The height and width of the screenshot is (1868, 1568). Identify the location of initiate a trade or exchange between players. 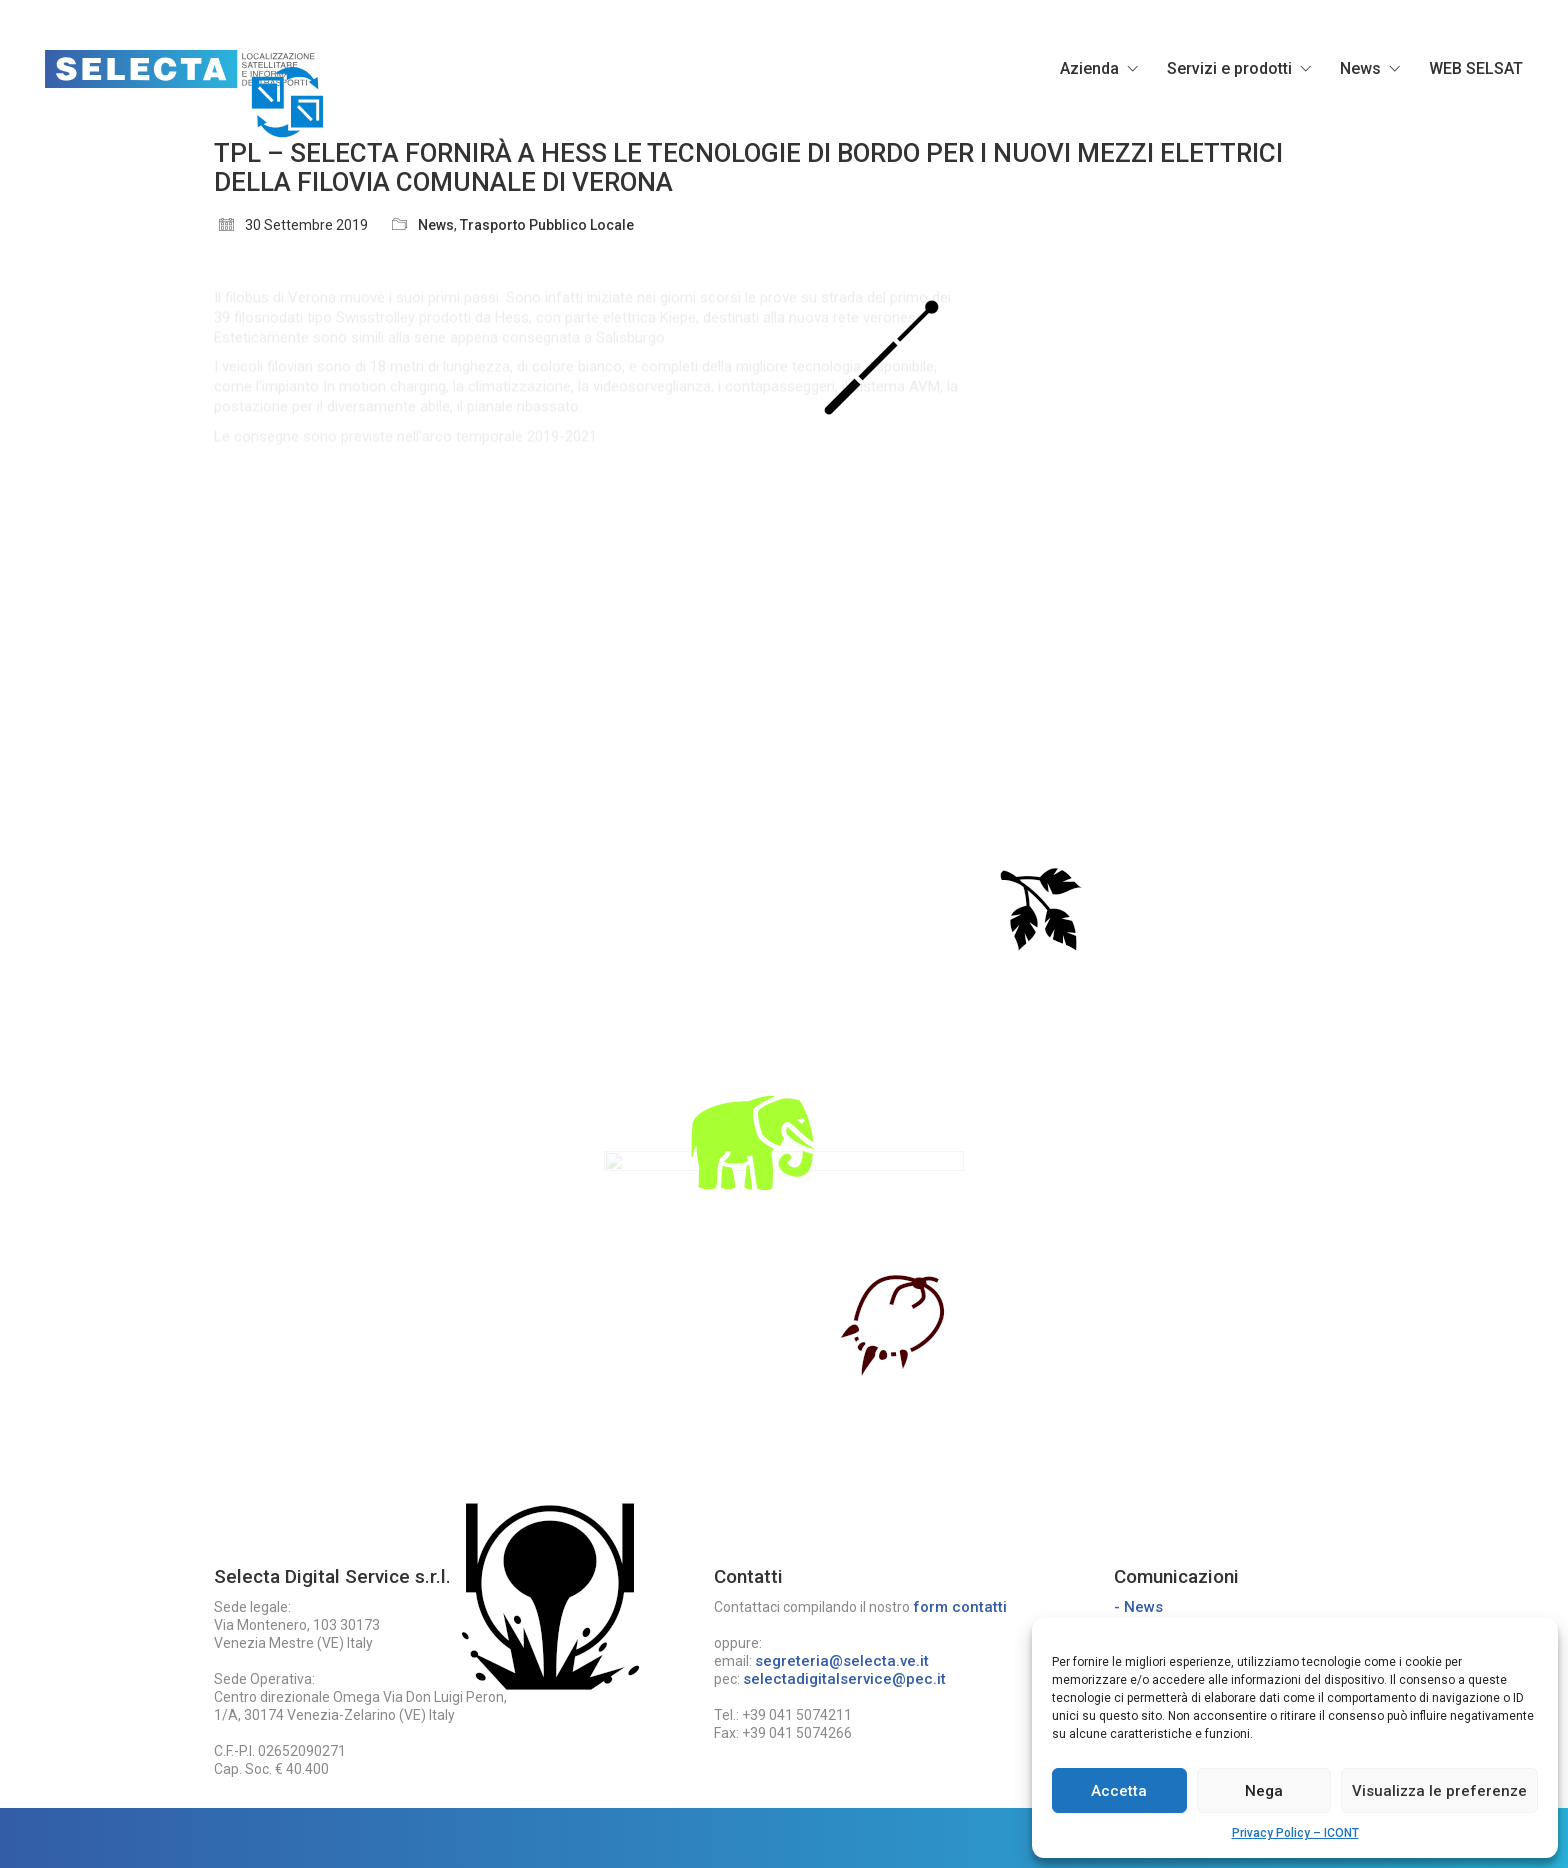
(287, 102).